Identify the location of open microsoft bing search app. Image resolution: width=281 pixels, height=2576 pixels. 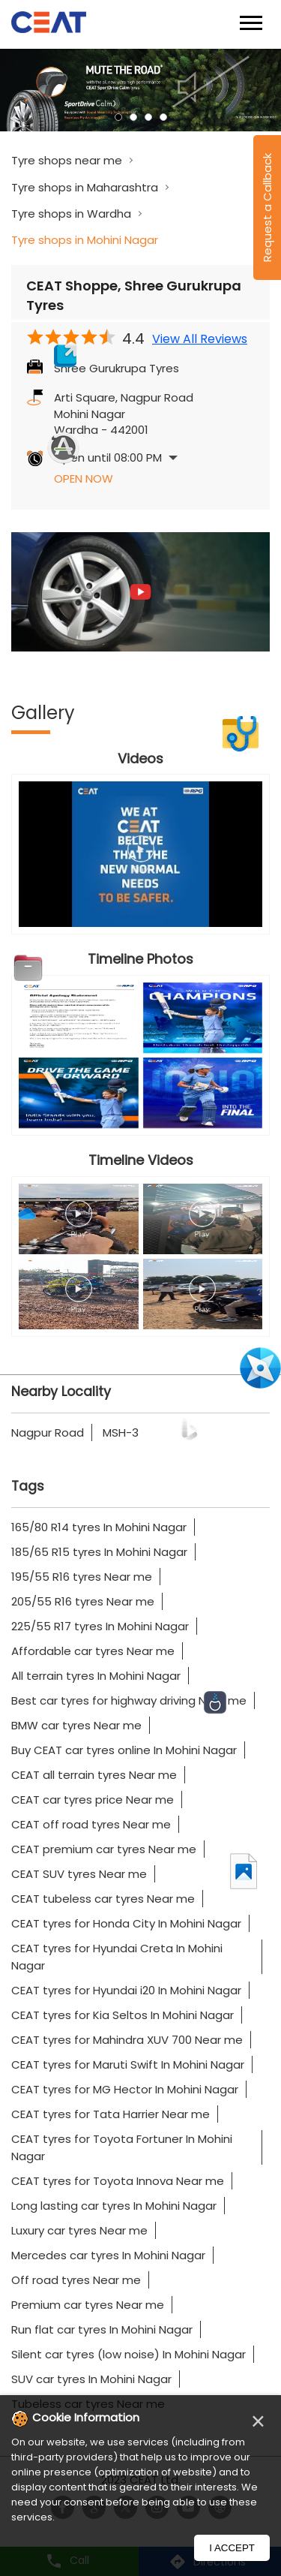
(190, 1428).